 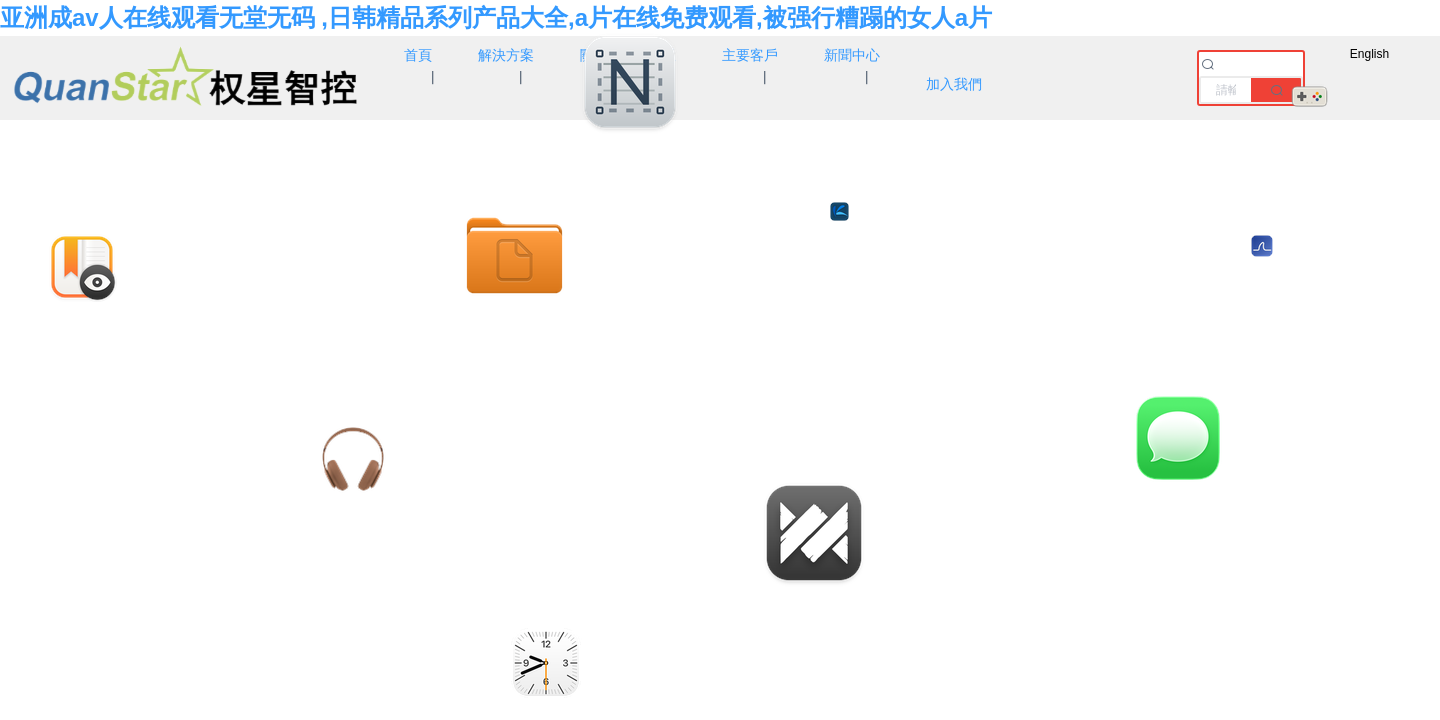 What do you see at coordinates (353, 460) in the screenshot?
I see `connect bluetooth headphones` at bounding box center [353, 460].